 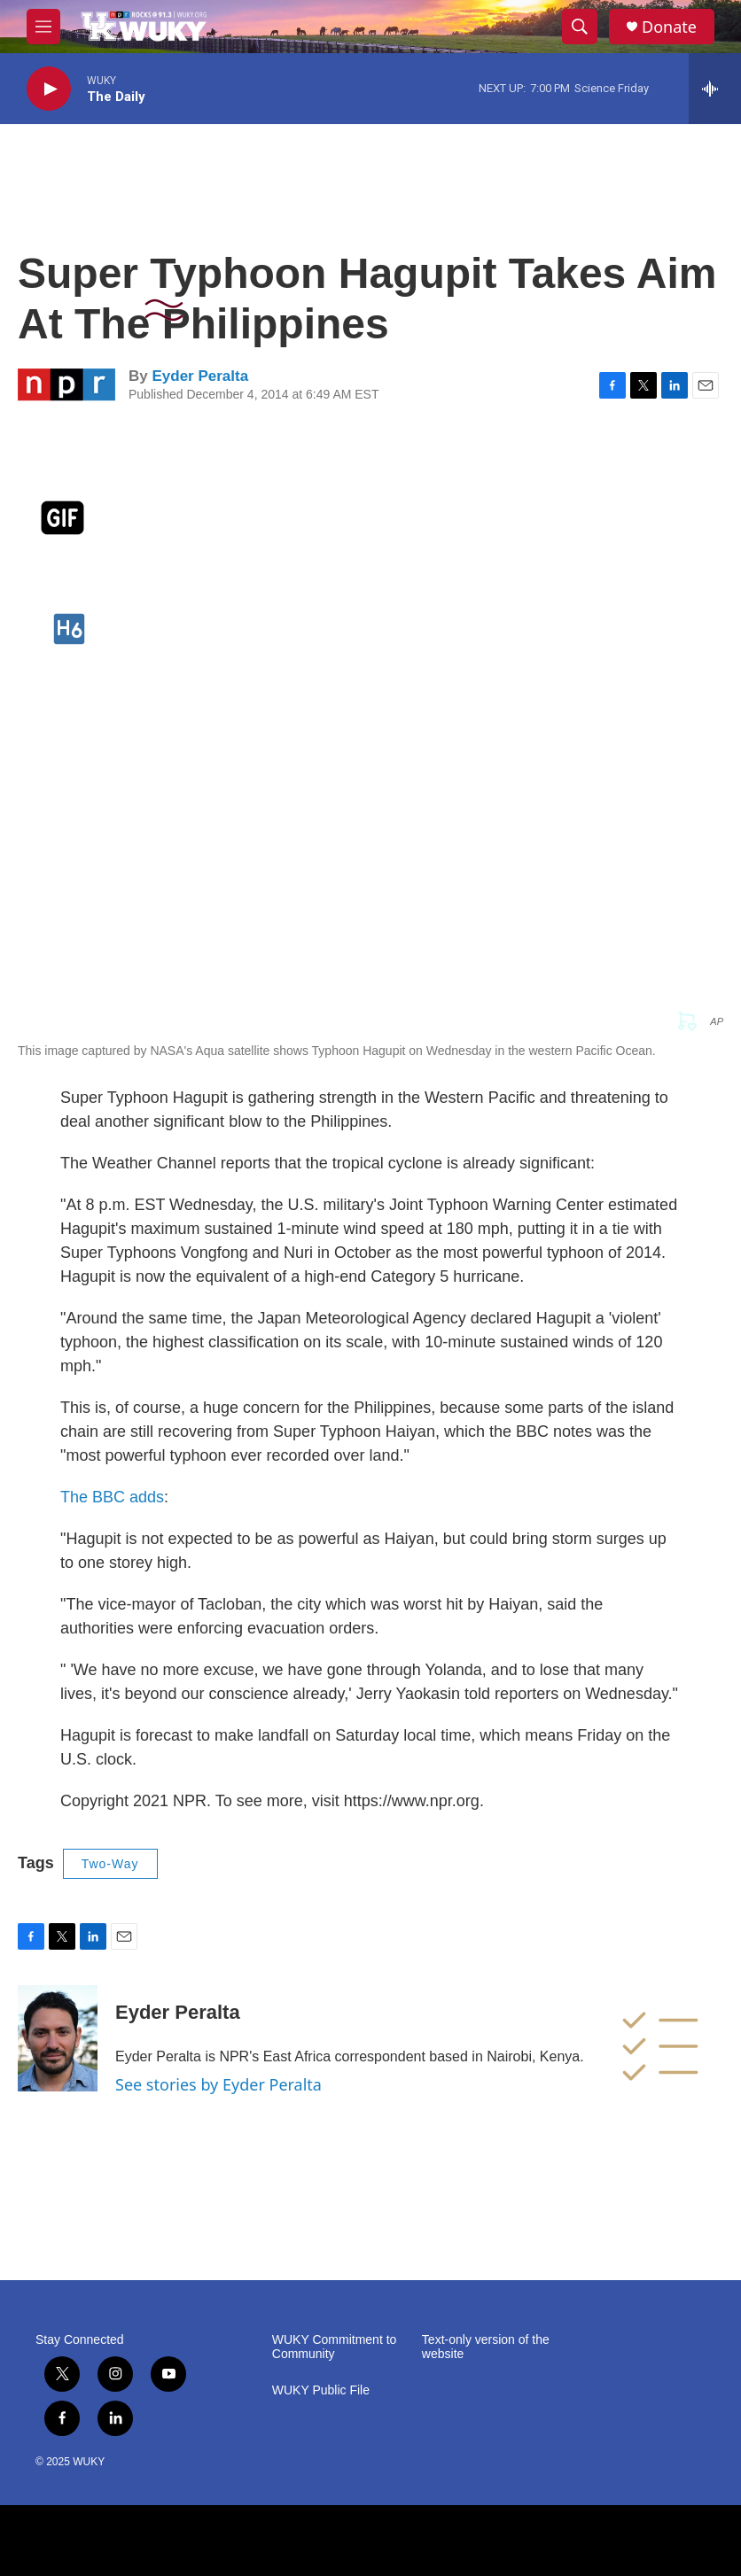 What do you see at coordinates (660, 2046) in the screenshot?
I see `view completed tasks or checklist` at bounding box center [660, 2046].